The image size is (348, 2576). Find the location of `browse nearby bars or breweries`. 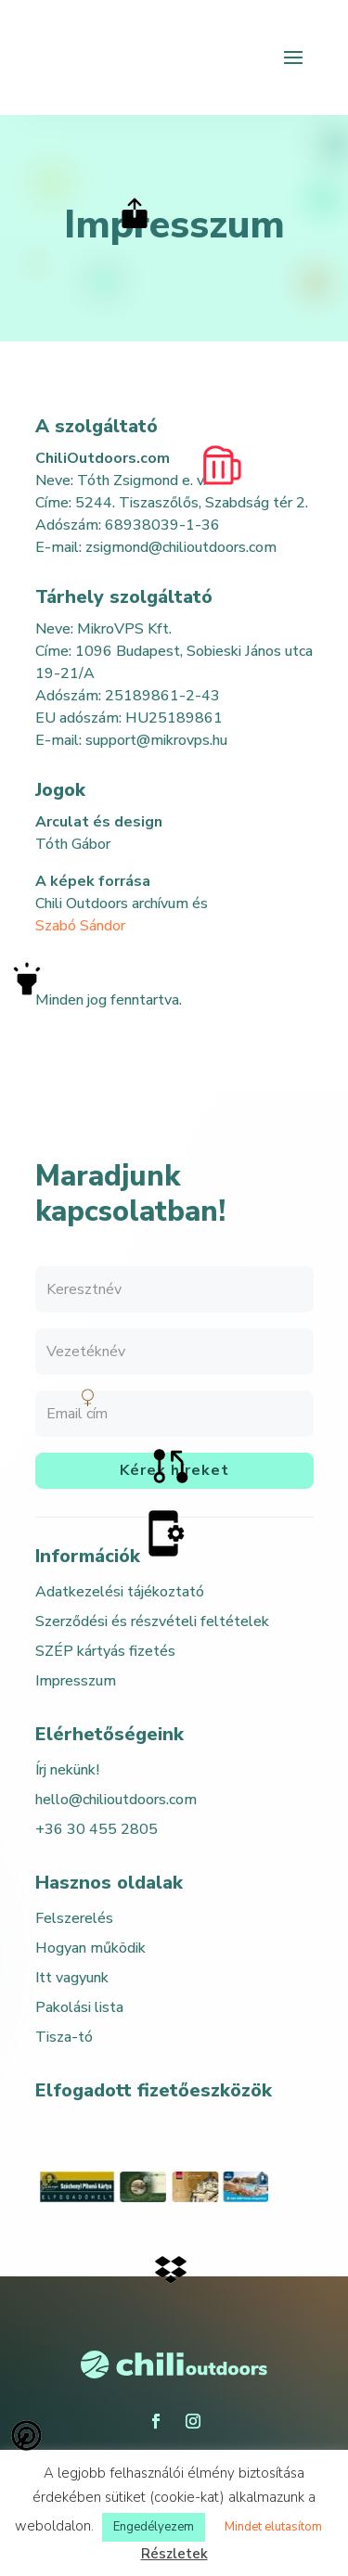

browse nearby bars or breweries is located at coordinates (220, 467).